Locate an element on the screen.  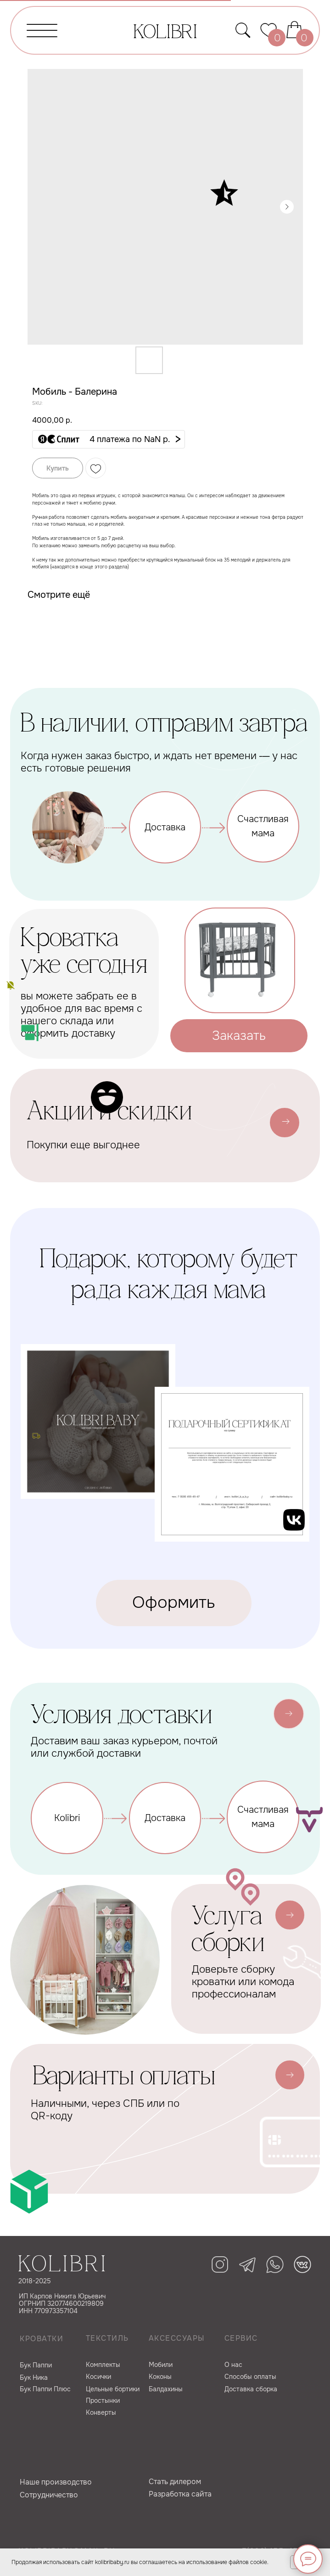
indicates a partial rating or half-star score is located at coordinates (224, 193).